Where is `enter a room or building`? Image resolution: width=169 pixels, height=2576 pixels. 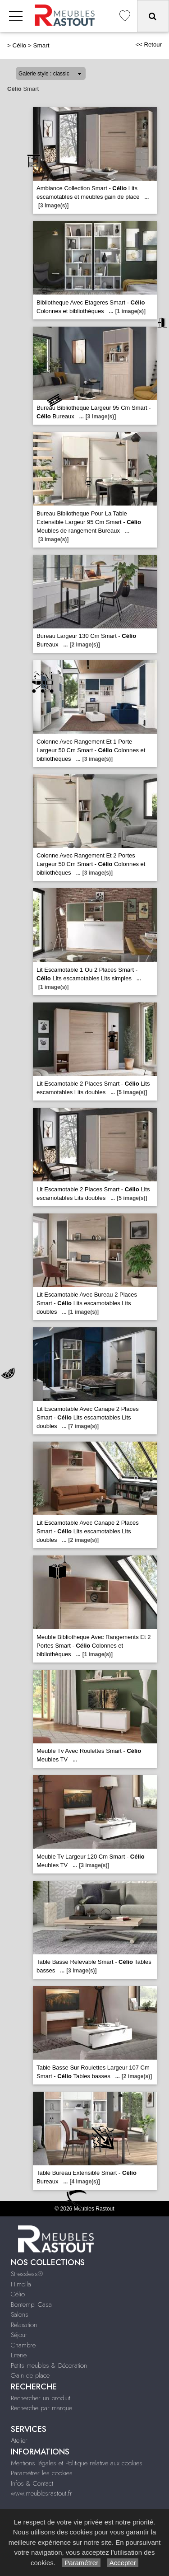 enter a room or building is located at coordinates (162, 323).